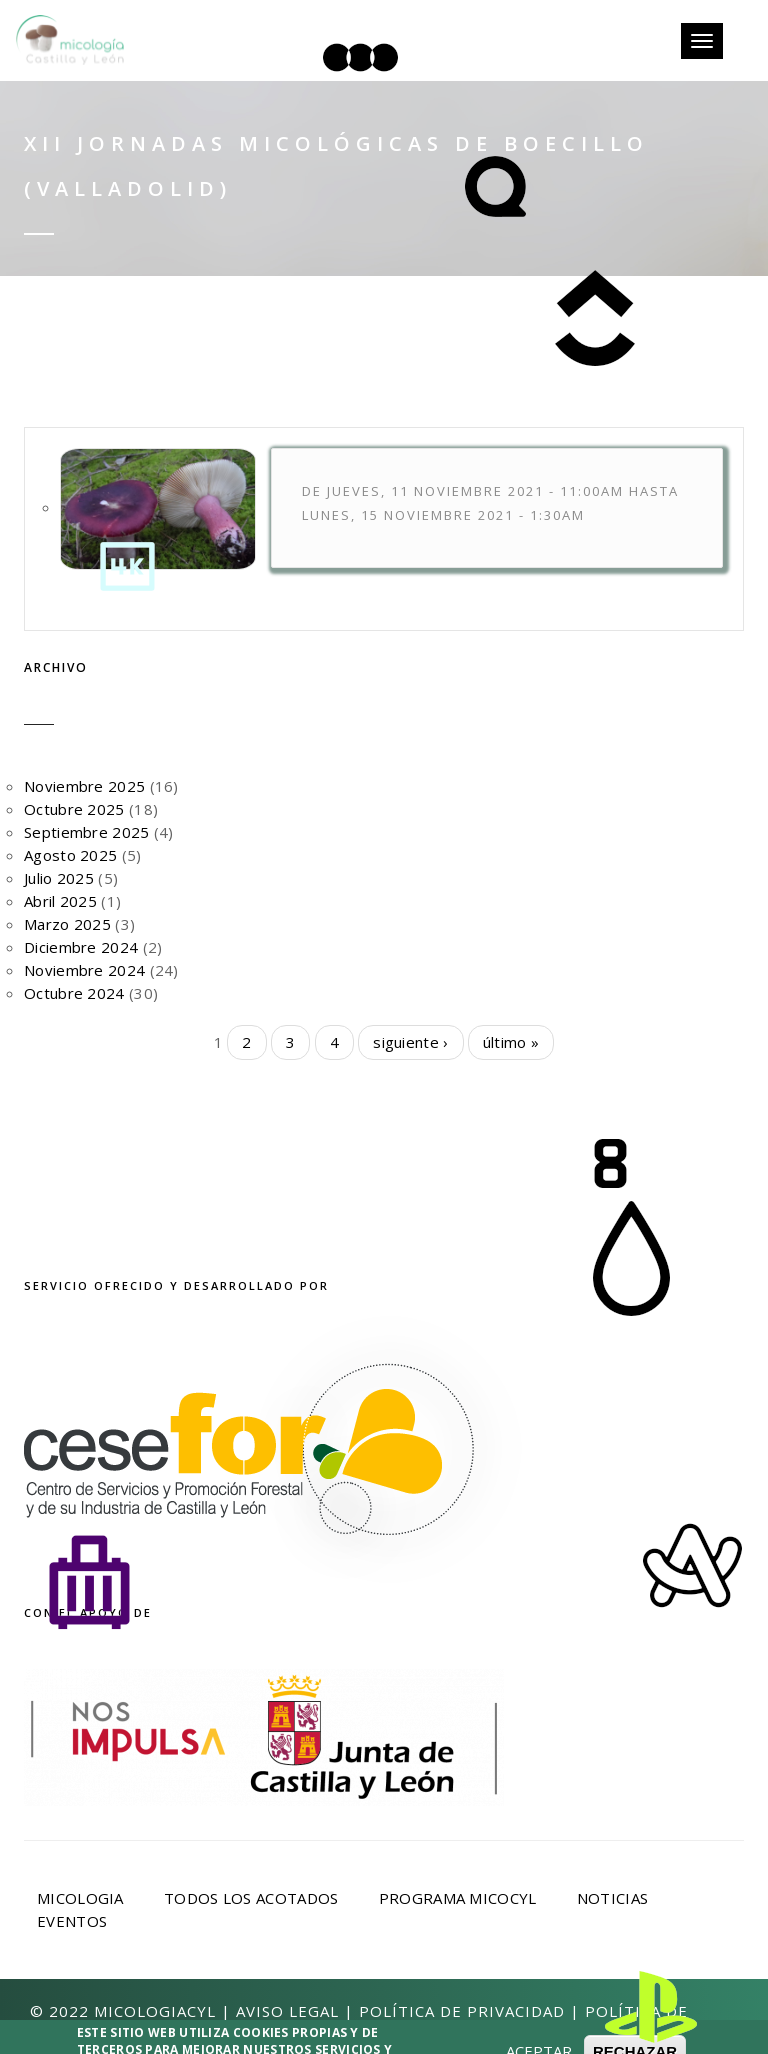 This screenshot has width=768, height=2054. Describe the element at coordinates (692, 1565) in the screenshot. I see `open the Arc browser` at that location.